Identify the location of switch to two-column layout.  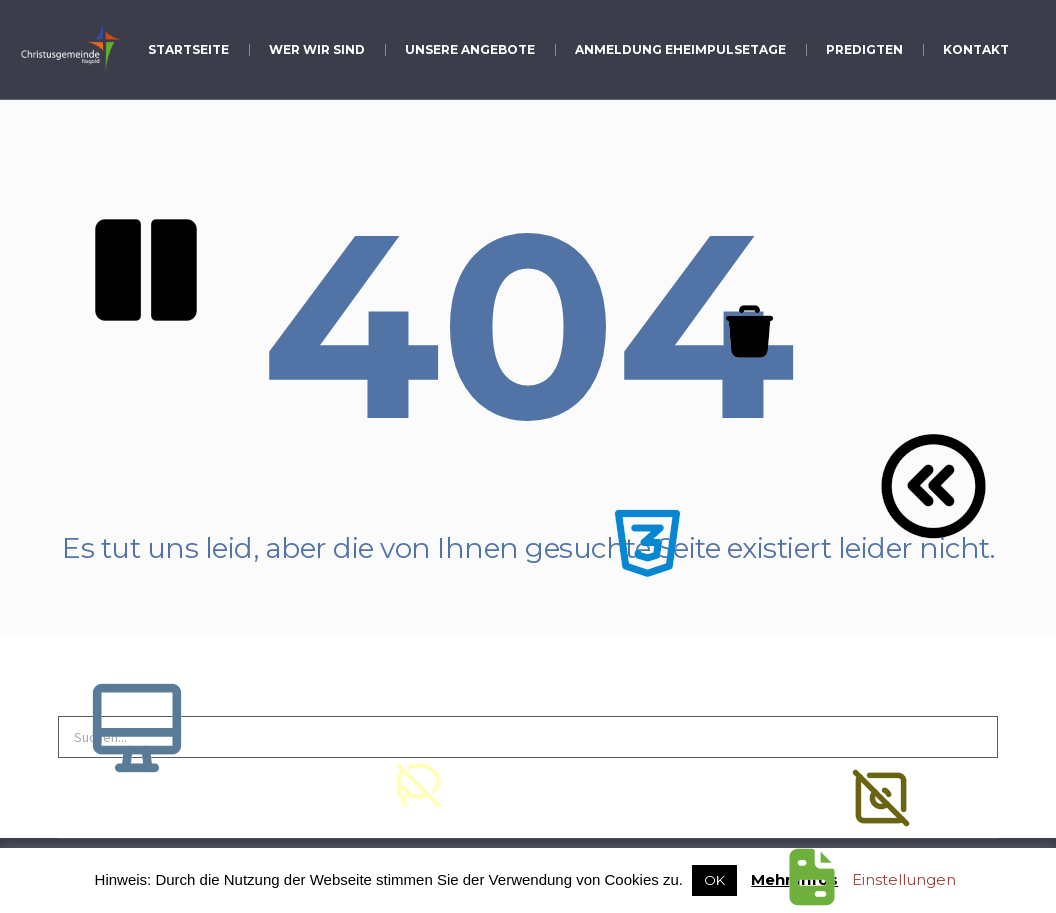
(146, 270).